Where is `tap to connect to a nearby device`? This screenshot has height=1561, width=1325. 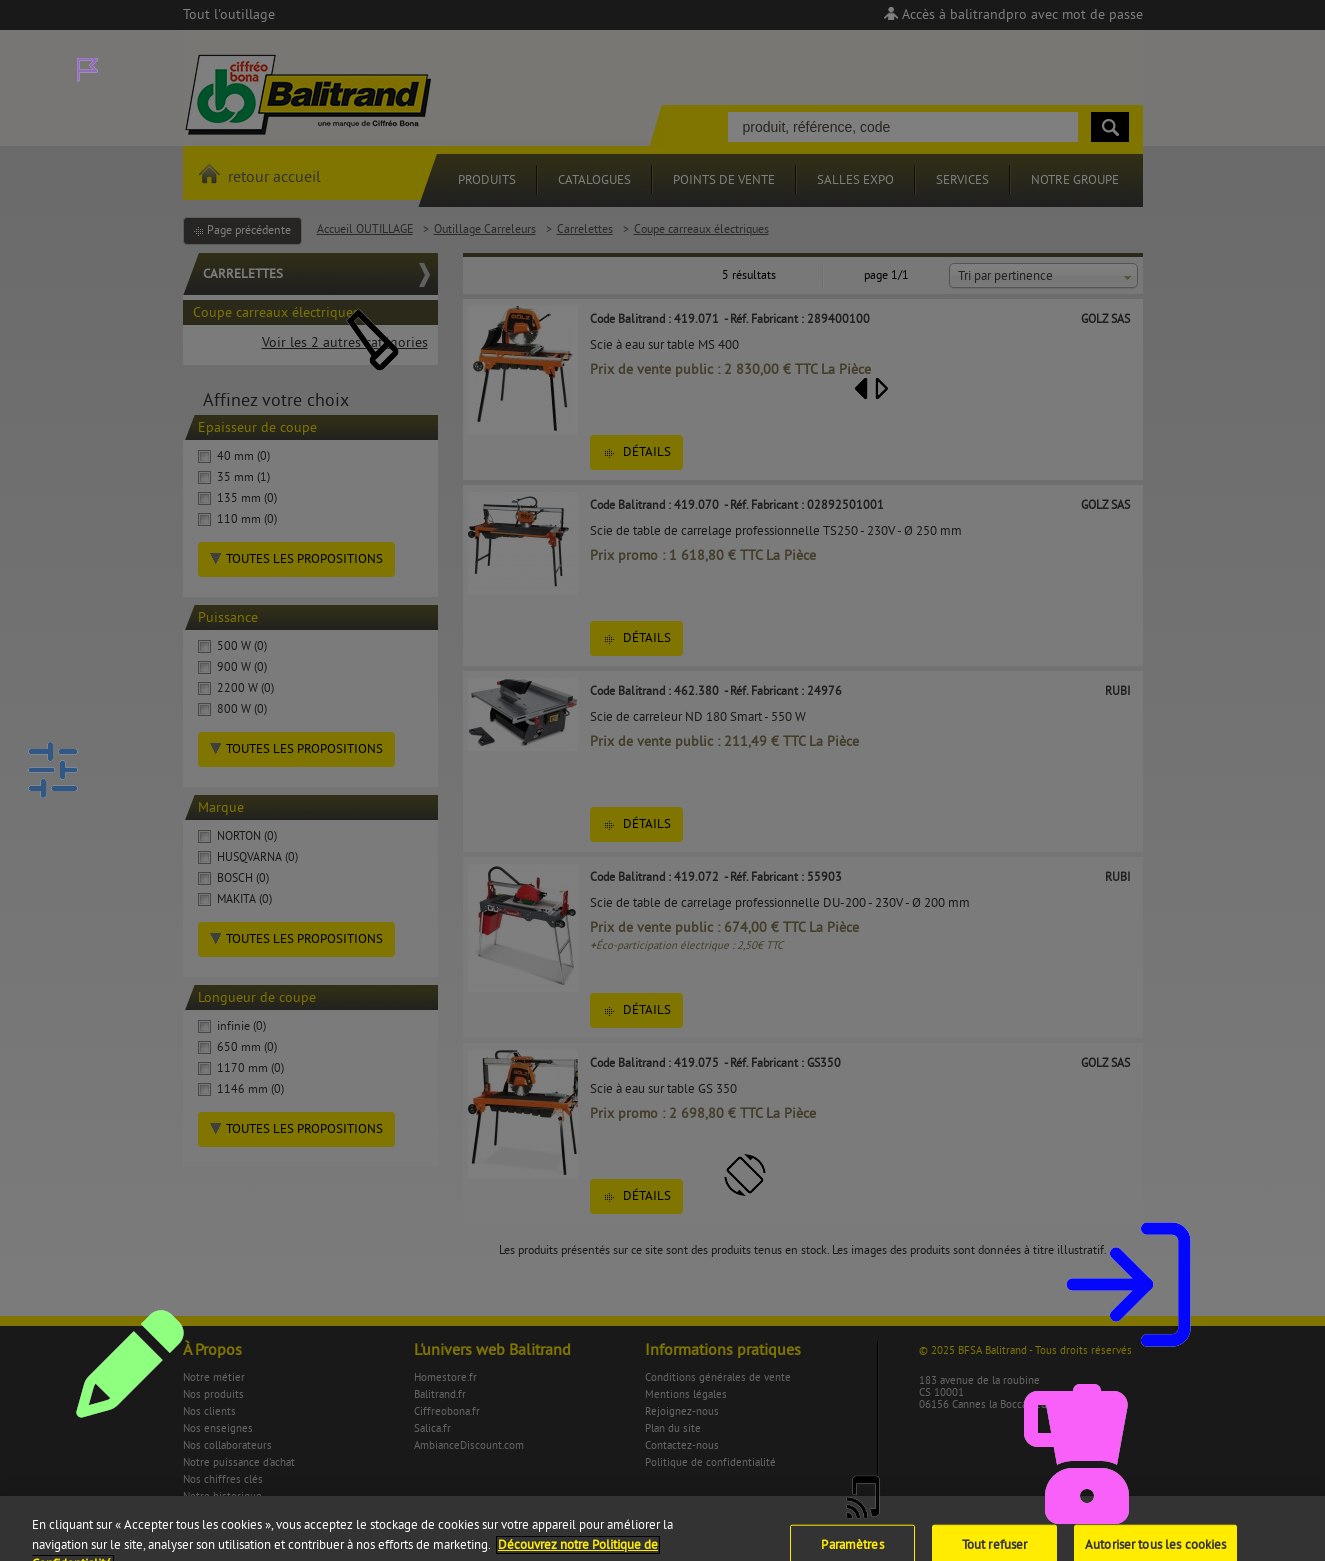
tap to connect to a nearby device is located at coordinates (866, 1497).